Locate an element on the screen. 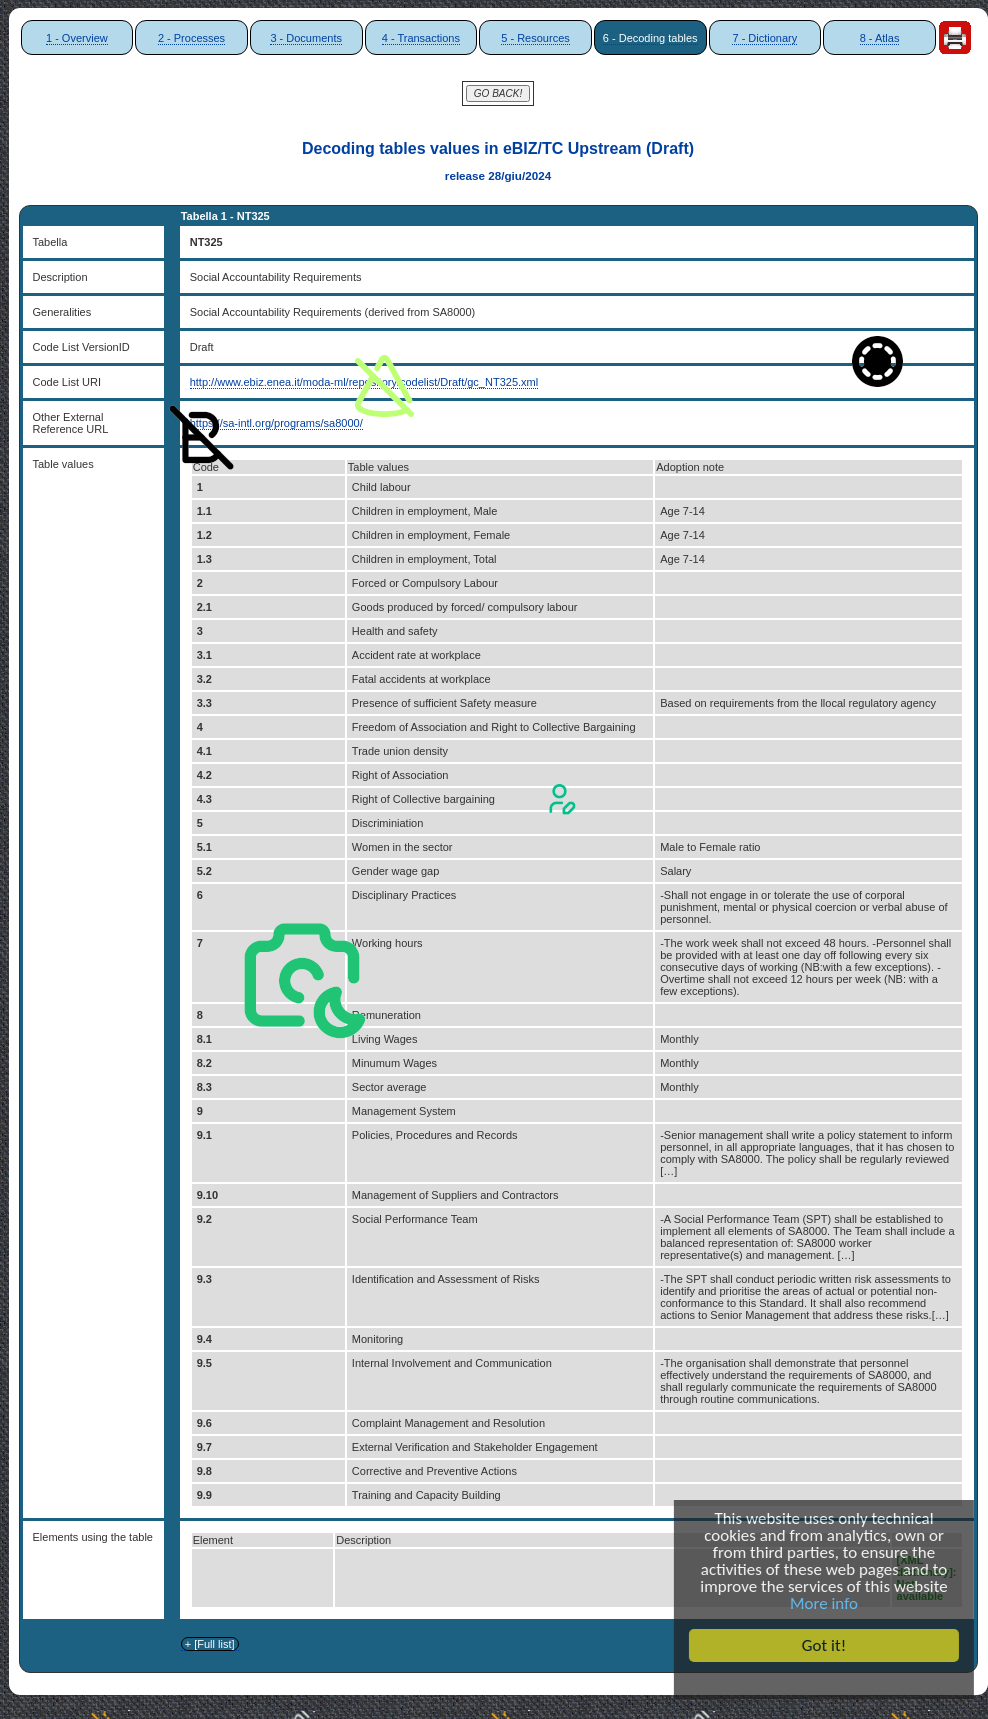  disable construction or maintenance mode is located at coordinates (384, 387).